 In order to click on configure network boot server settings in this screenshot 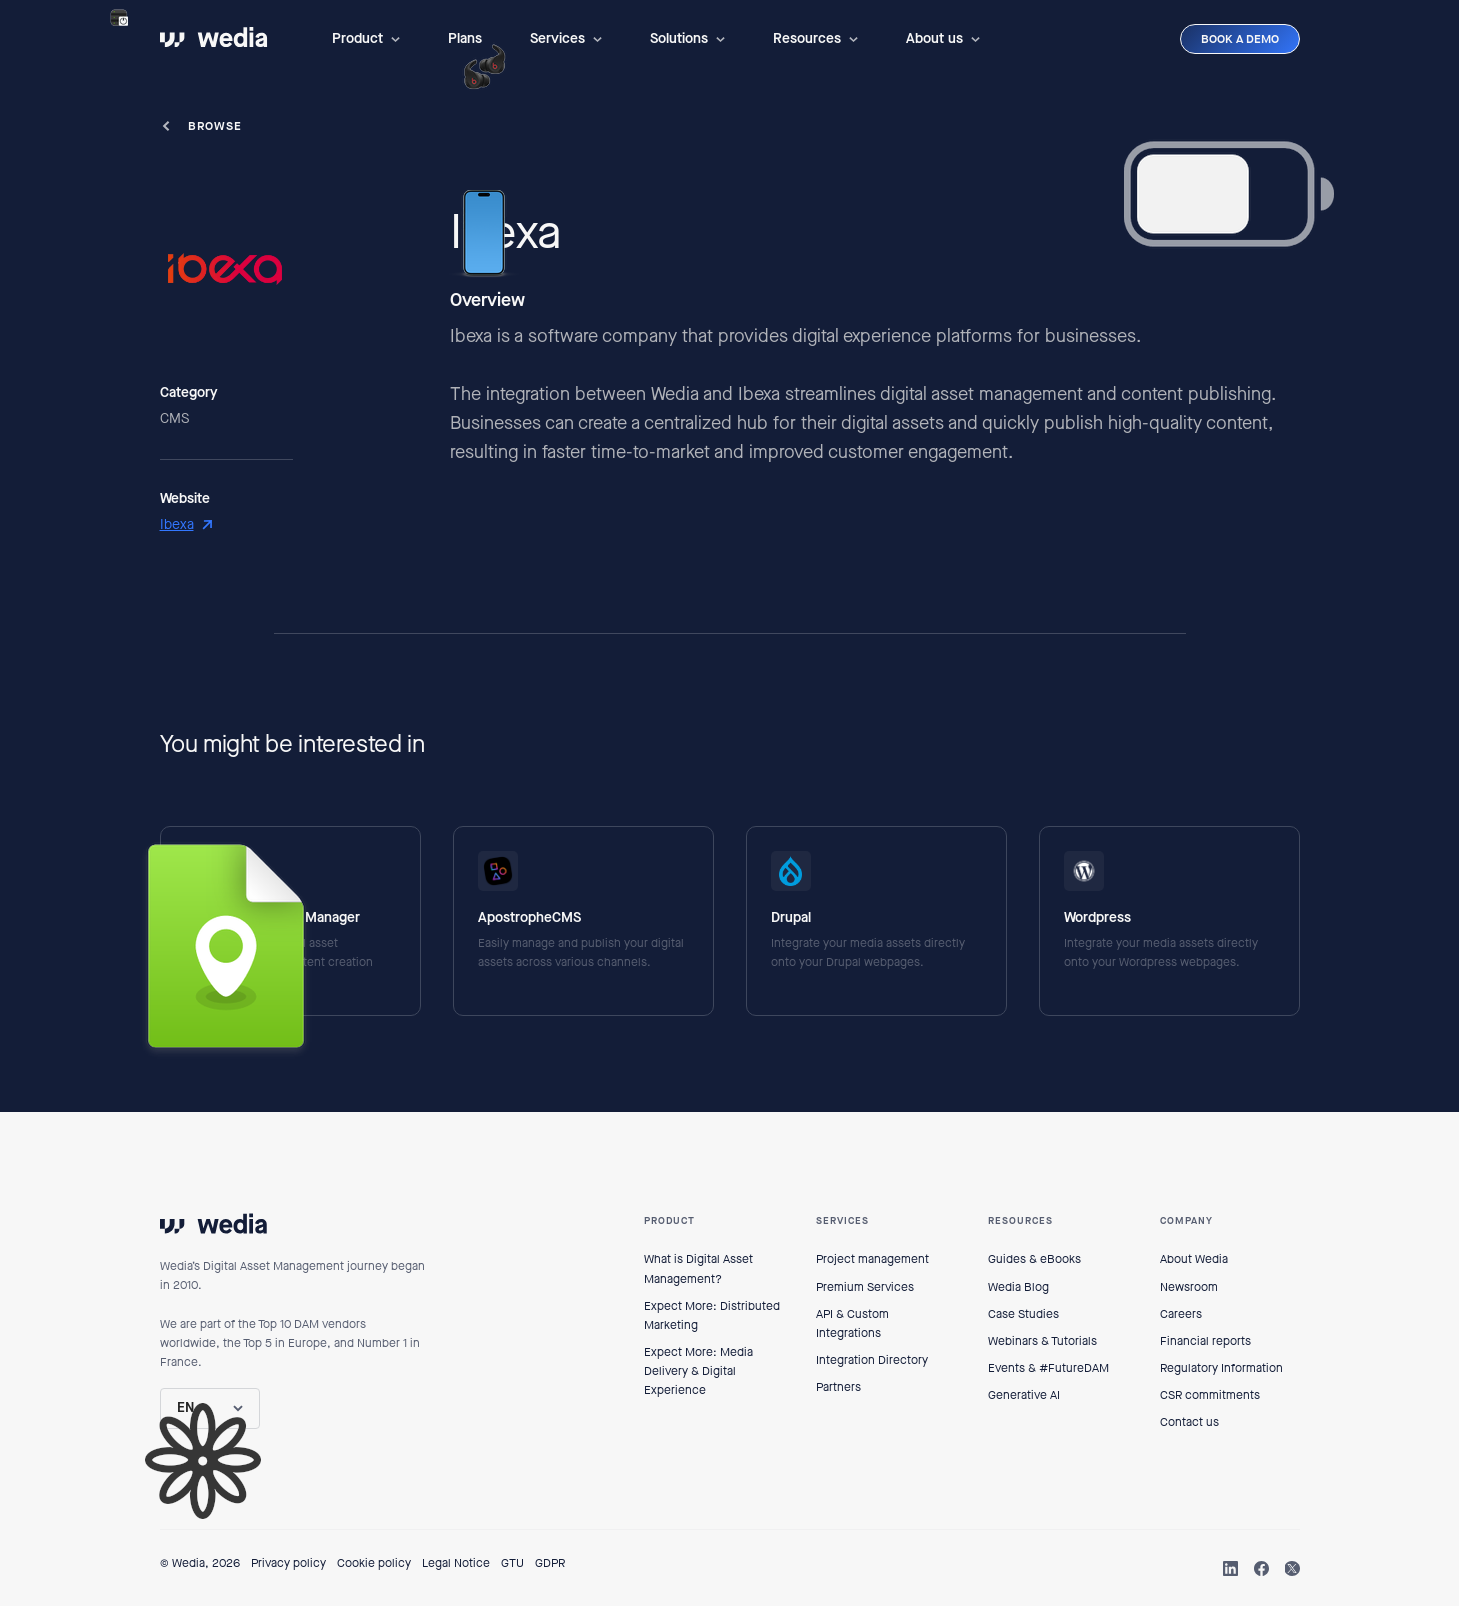, I will do `click(119, 18)`.